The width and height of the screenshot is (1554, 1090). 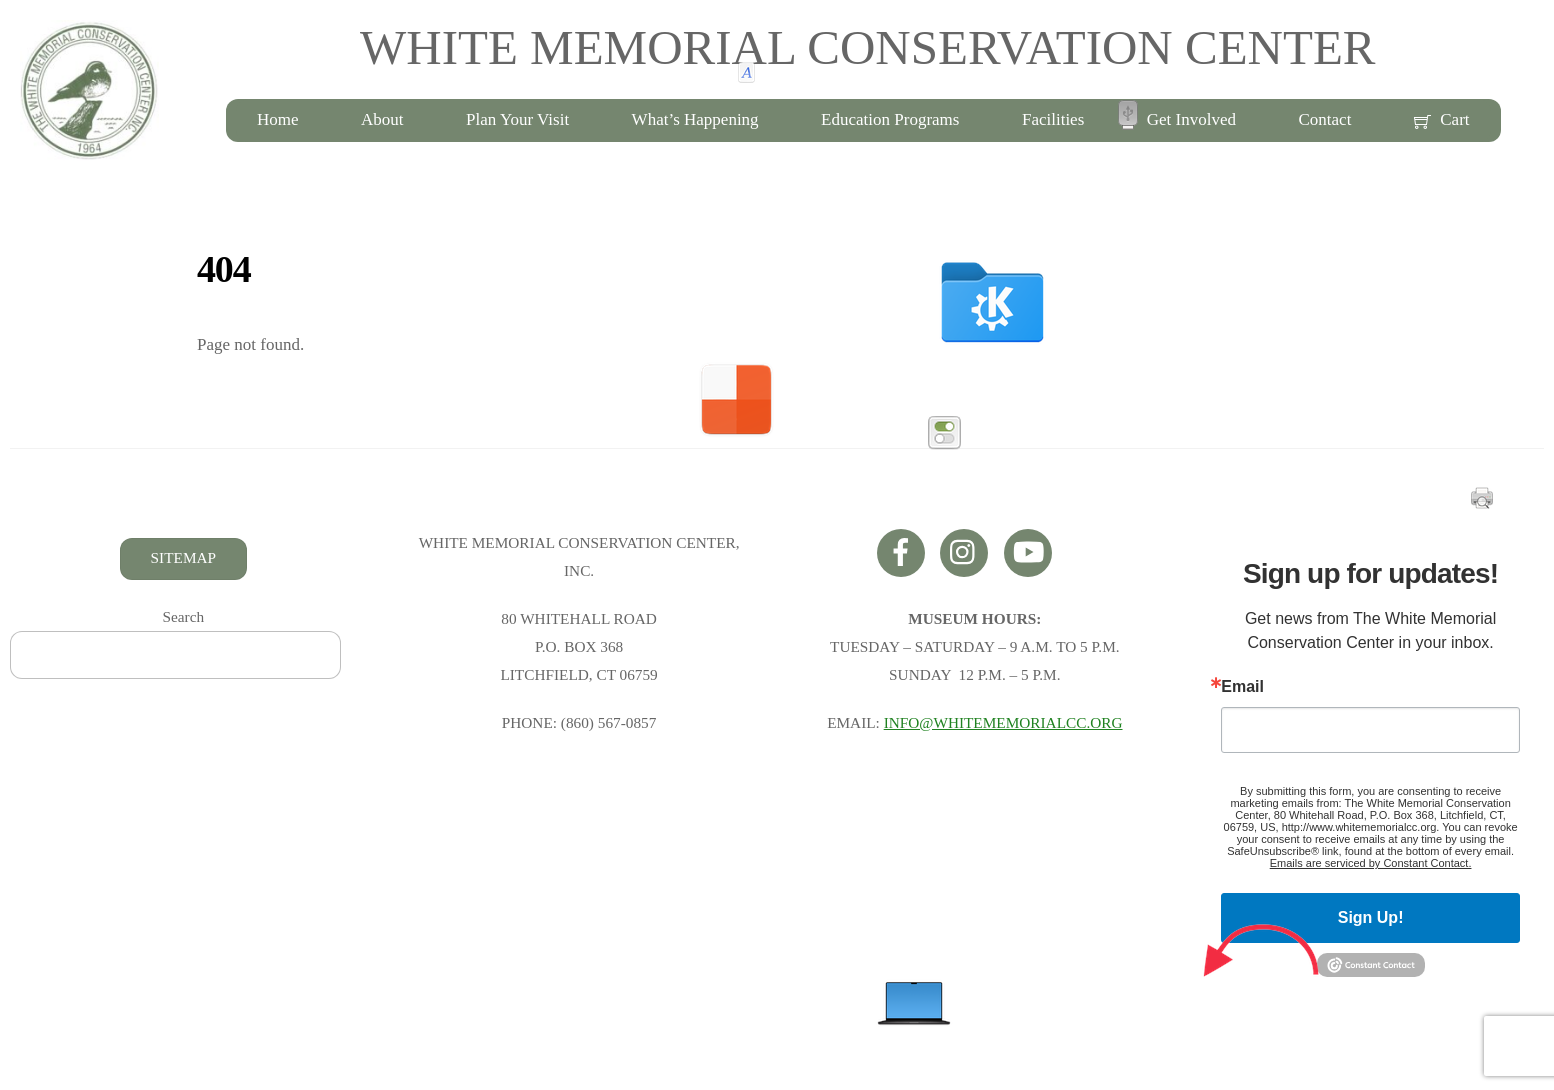 I want to click on open system tweaks or settings customization, so click(x=944, y=432).